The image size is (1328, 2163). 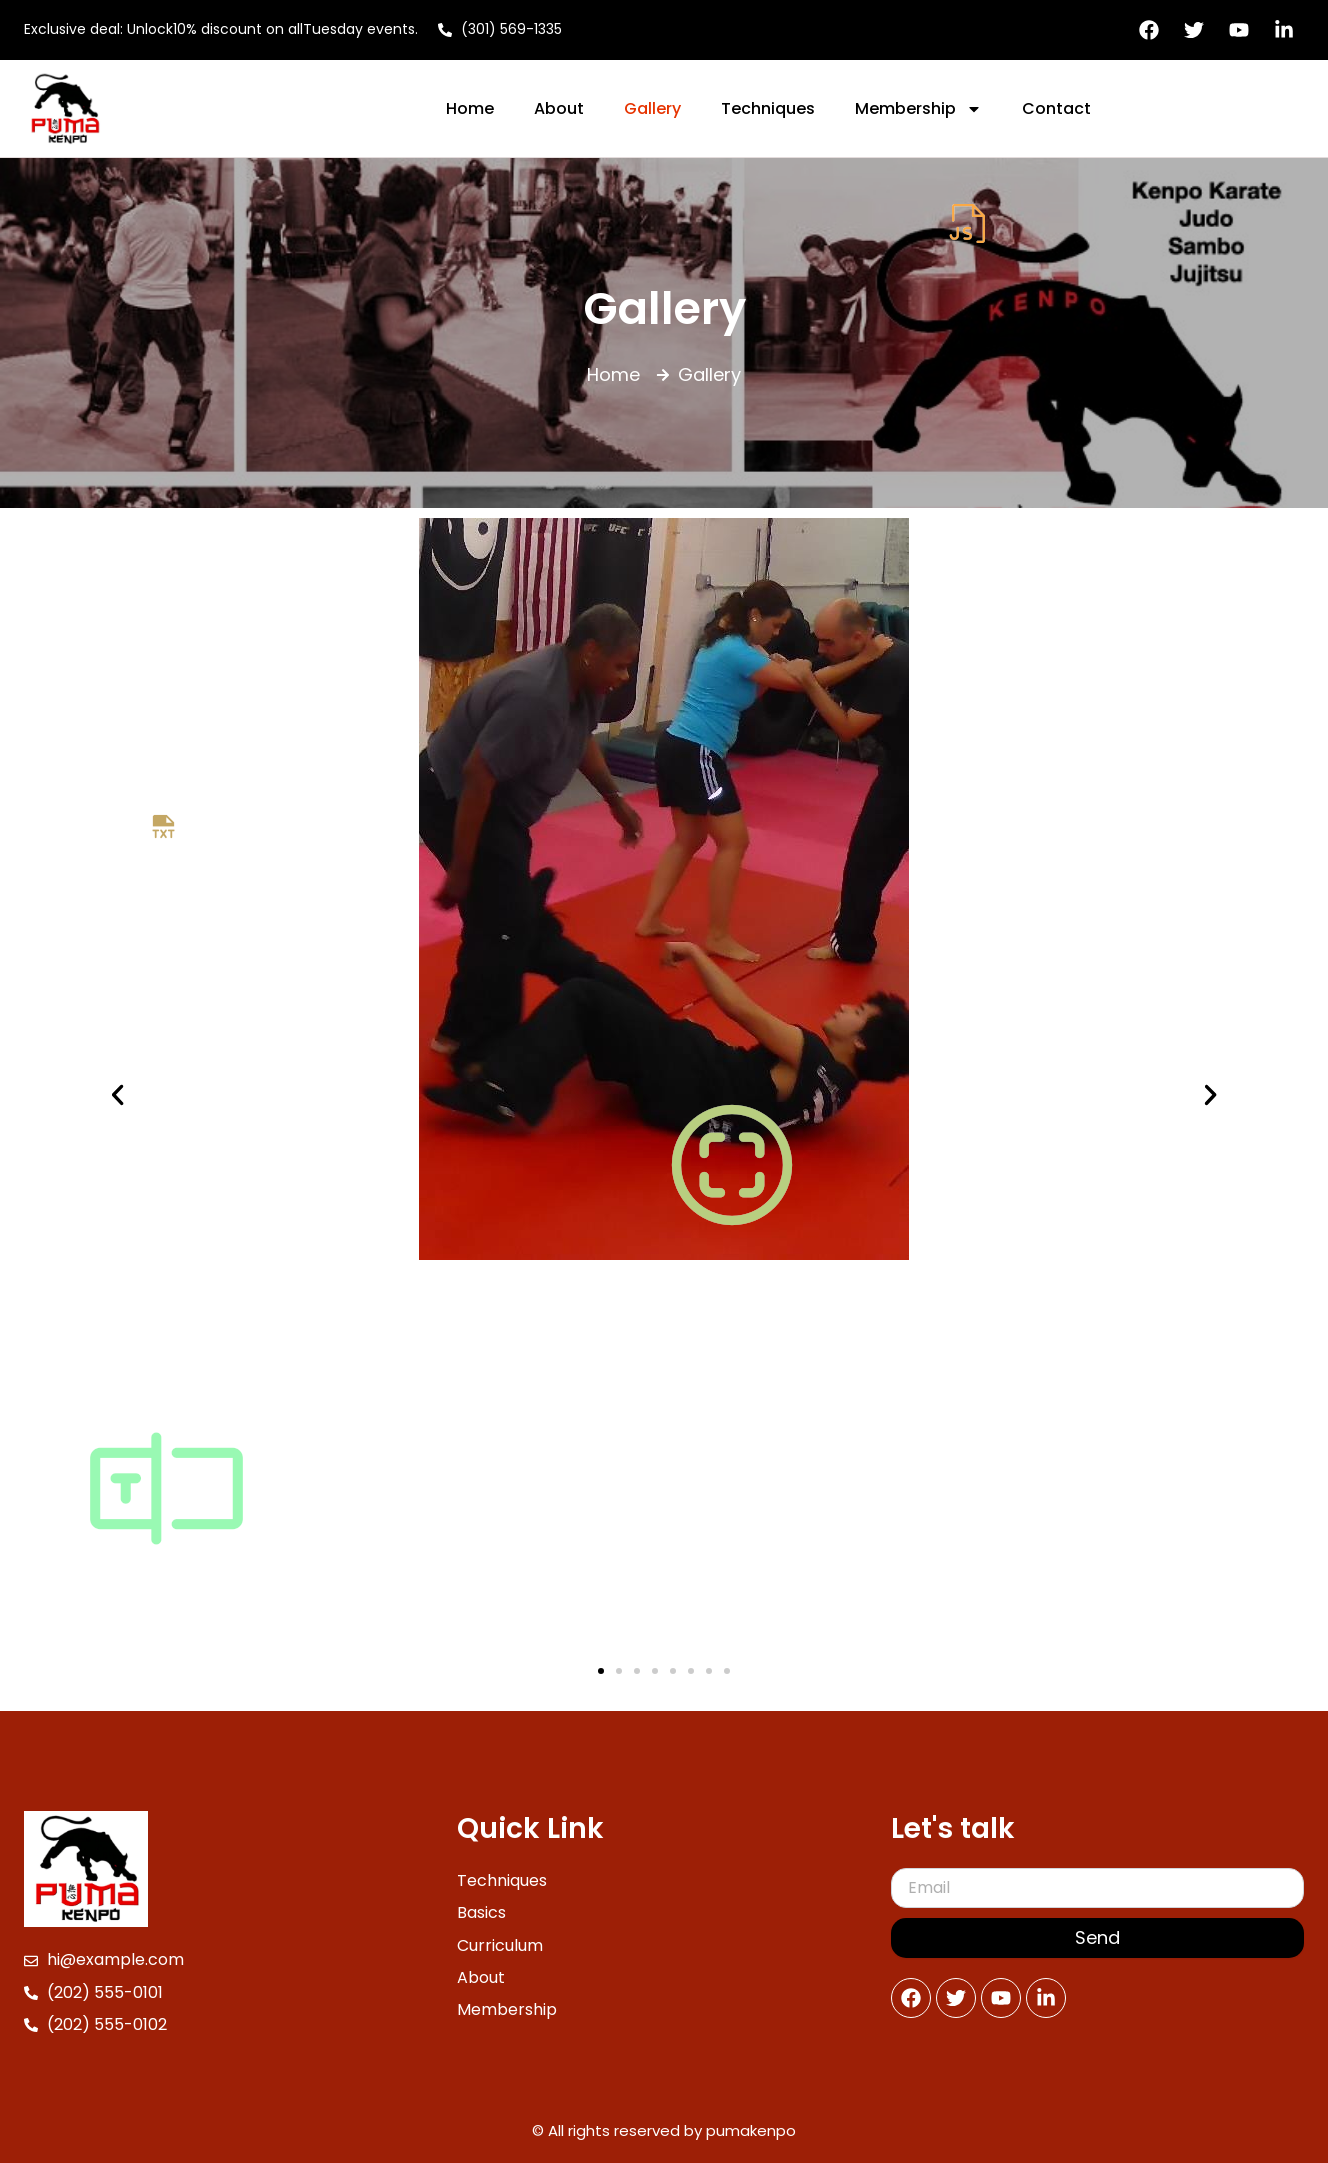 What do you see at coordinates (166, 1488) in the screenshot?
I see `enter or edit text in a form field` at bounding box center [166, 1488].